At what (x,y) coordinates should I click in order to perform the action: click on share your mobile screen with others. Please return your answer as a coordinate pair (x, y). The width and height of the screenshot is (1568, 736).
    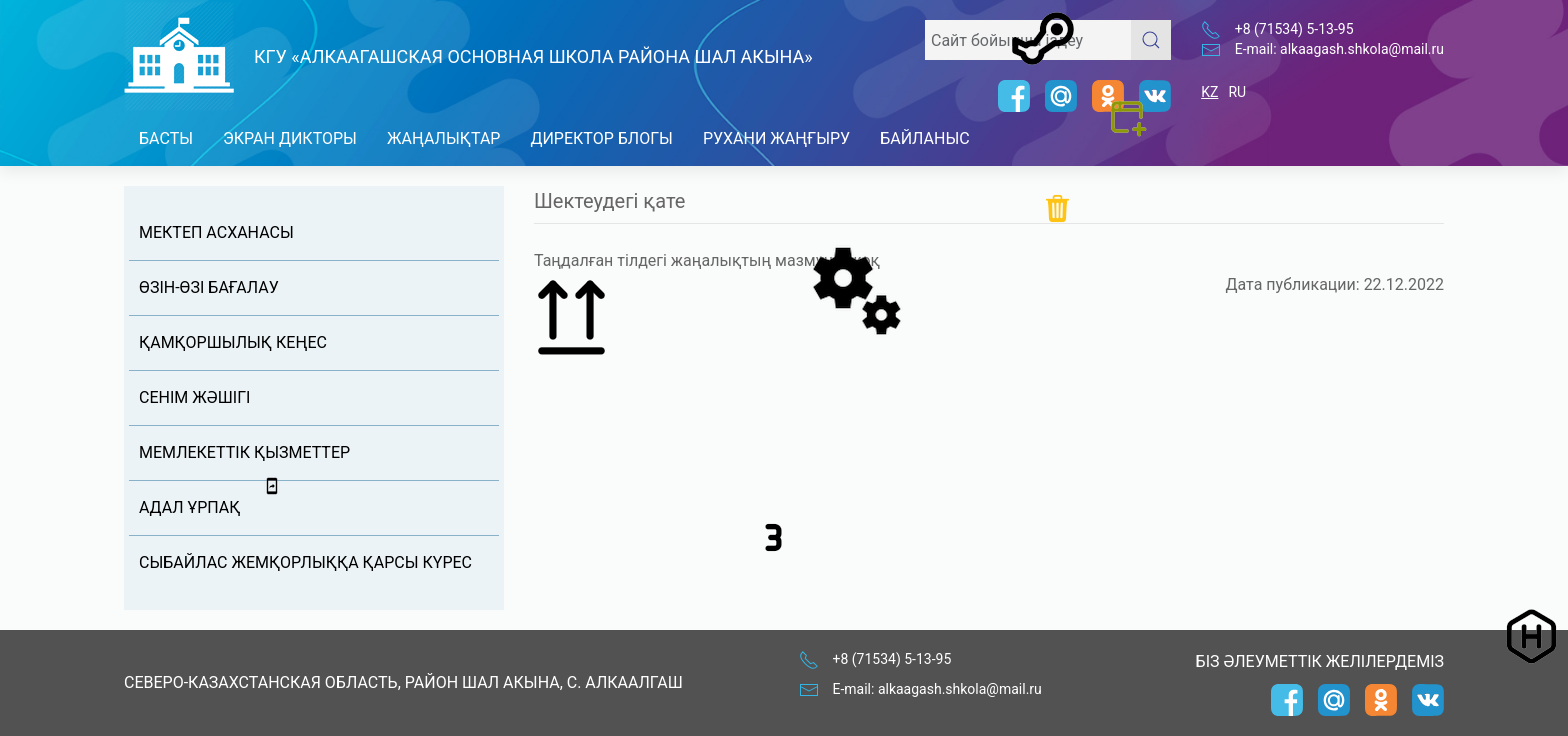
    Looking at the image, I should click on (272, 486).